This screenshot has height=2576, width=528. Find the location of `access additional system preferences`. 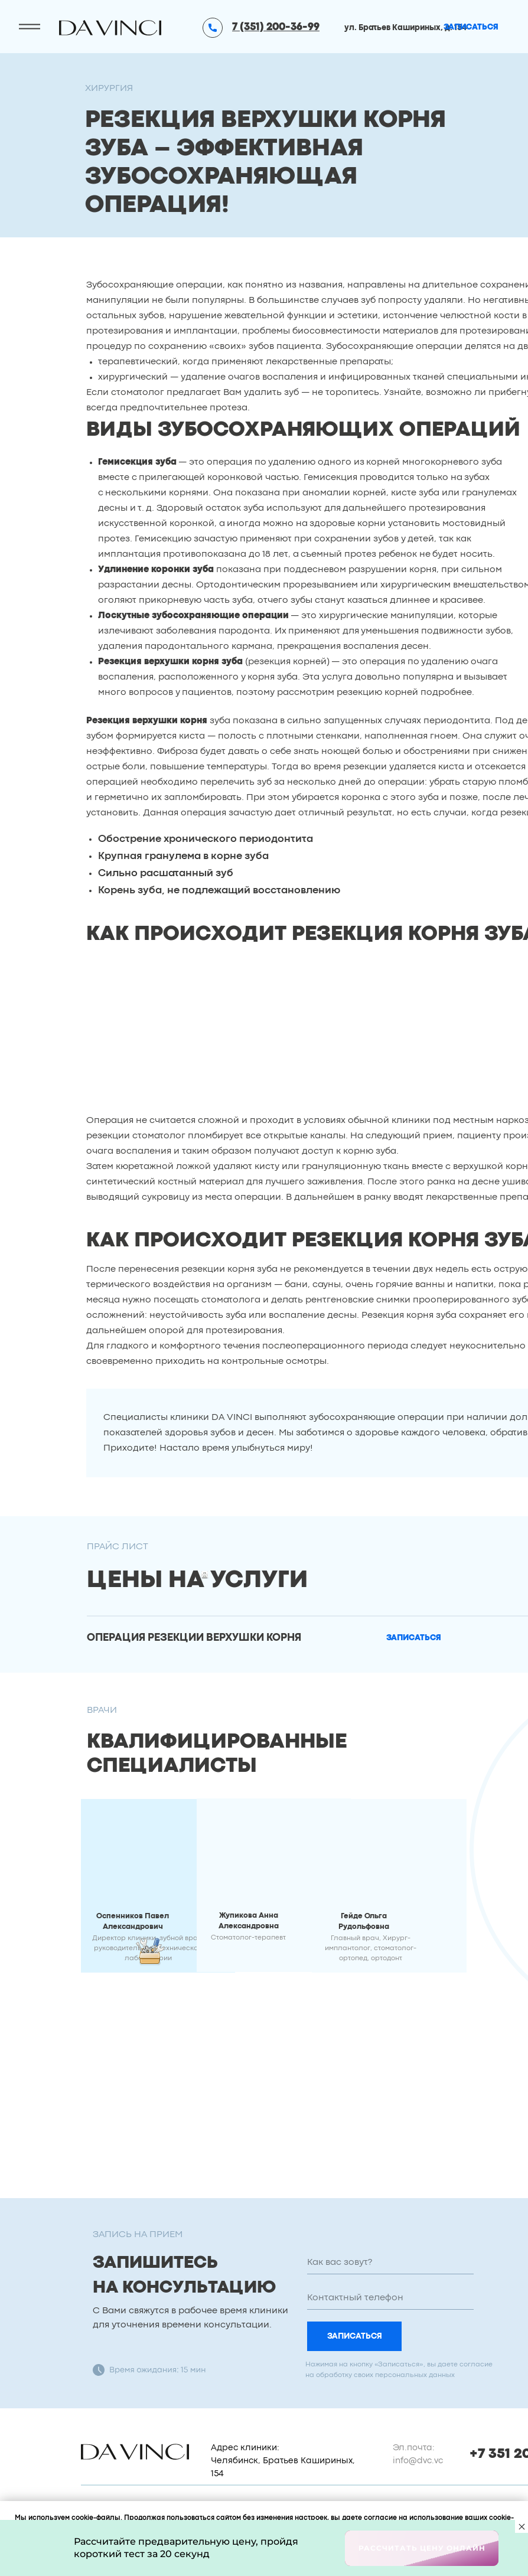

access additional system preferences is located at coordinates (150, 1952).